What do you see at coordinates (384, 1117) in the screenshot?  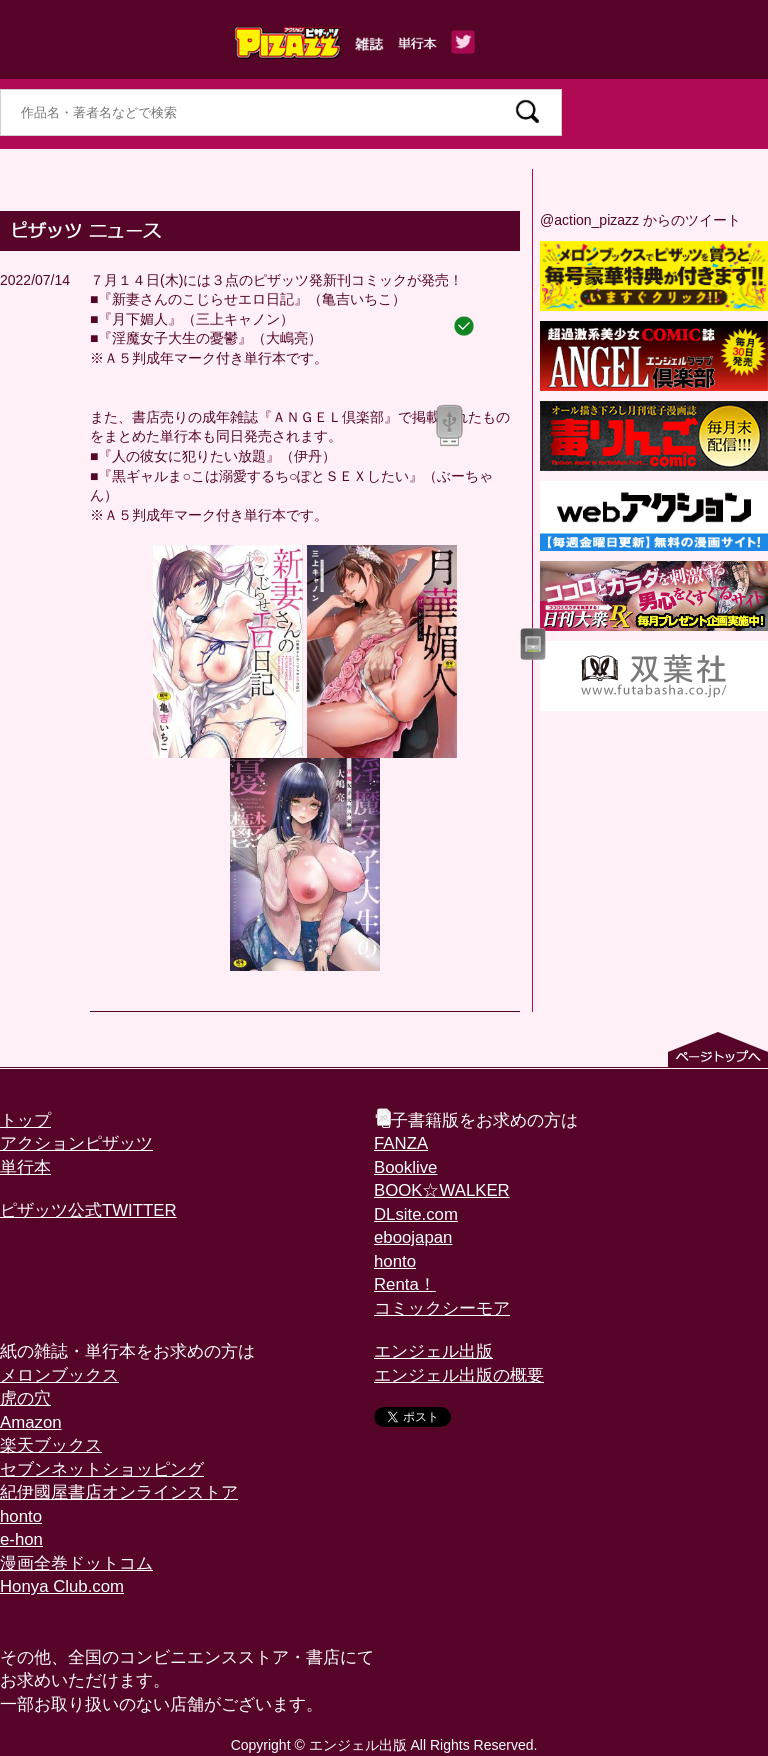 I see `indicates an authors or contributors file` at bounding box center [384, 1117].